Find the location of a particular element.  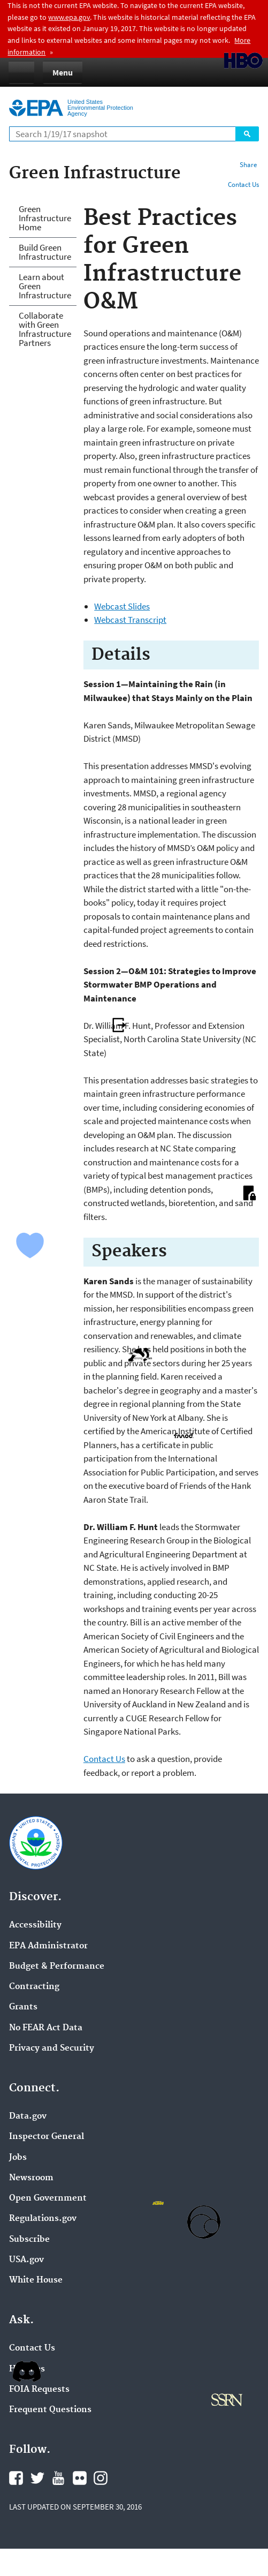

pagseguro payment service logo is located at coordinates (204, 2222).